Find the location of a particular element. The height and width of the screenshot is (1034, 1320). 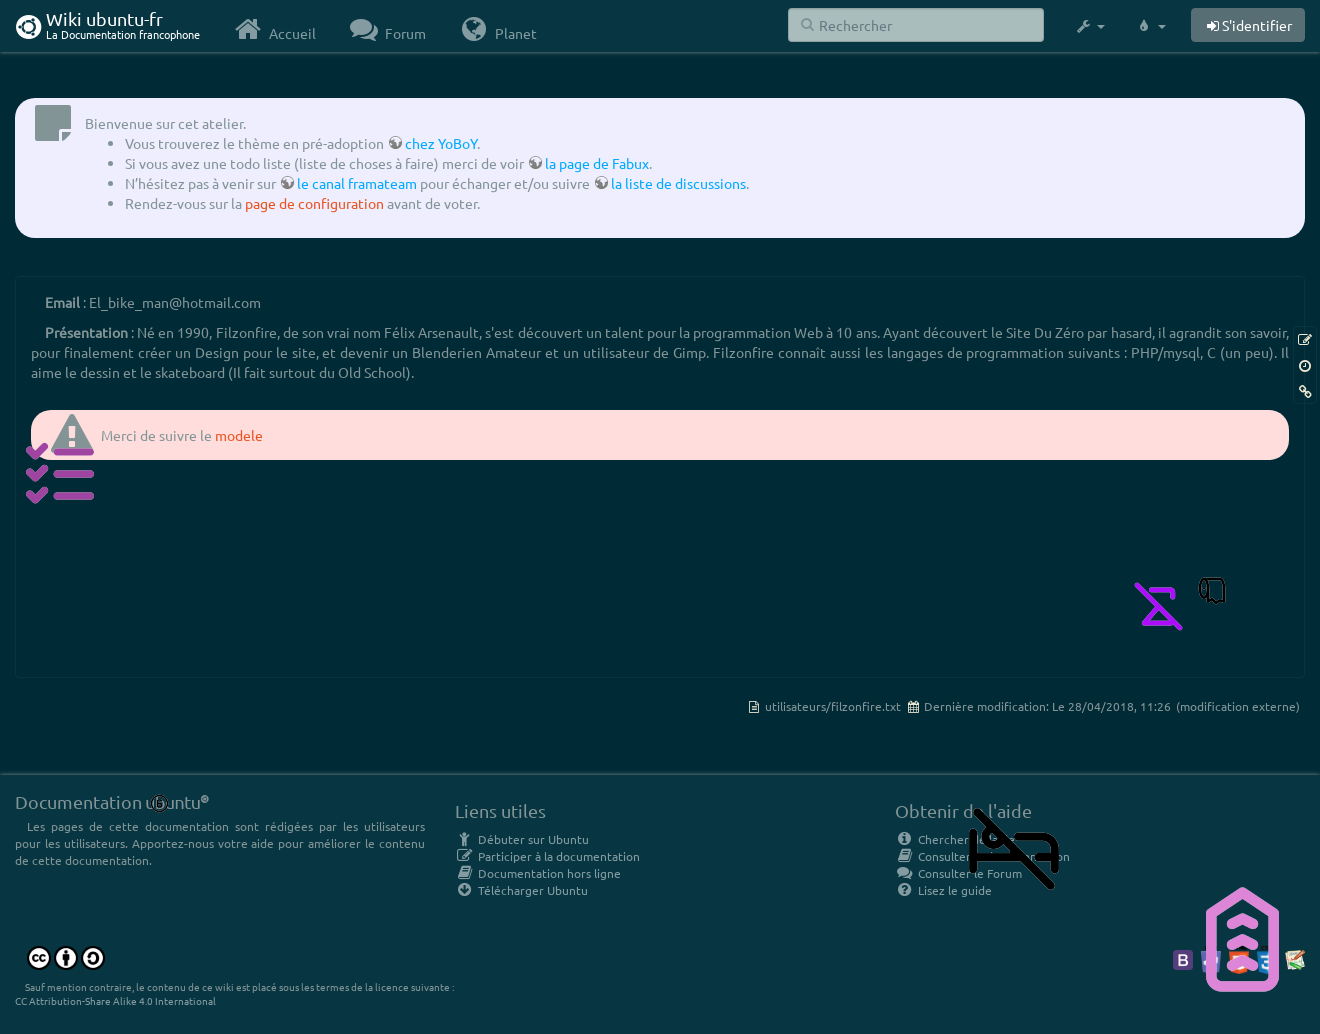

no sleeping accommodations available is located at coordinates (1014, 849).